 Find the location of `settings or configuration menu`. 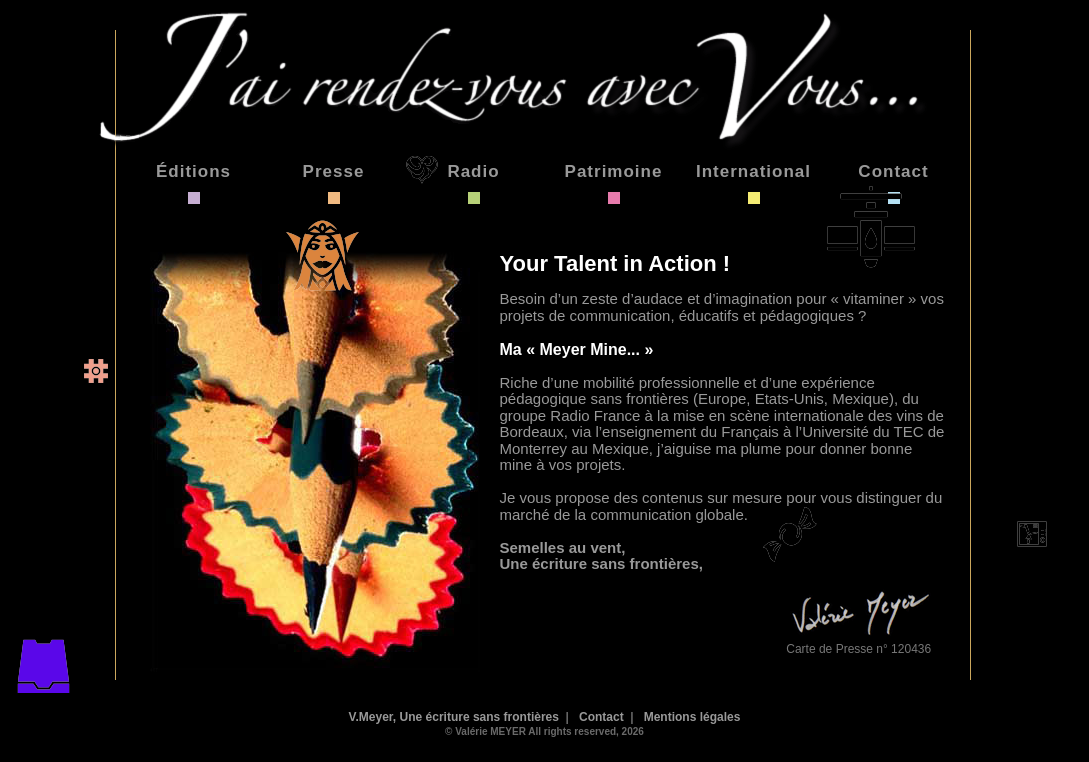

settings or configuration menu is located at coordinates (96, 371).